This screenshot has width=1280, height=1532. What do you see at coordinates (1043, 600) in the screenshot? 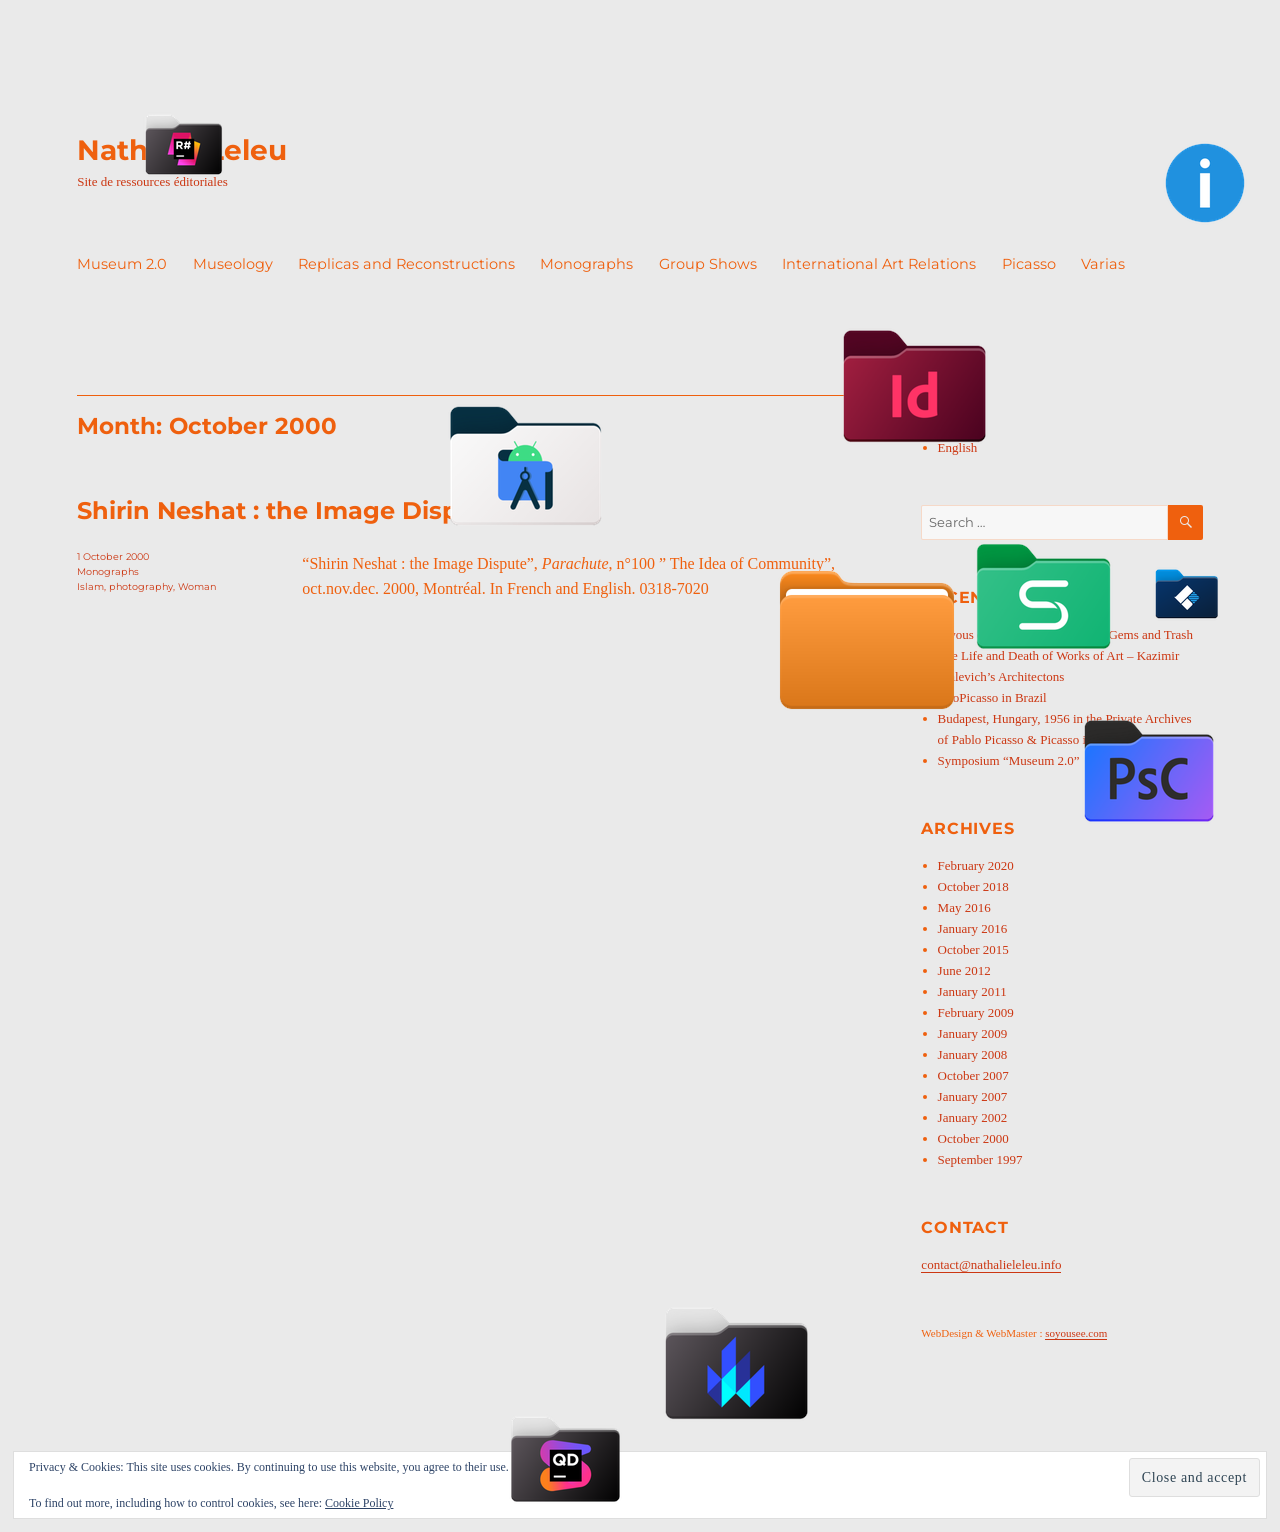
I see `open folder containing WPS spreadsheet files` at bounding box center [1043, 600].